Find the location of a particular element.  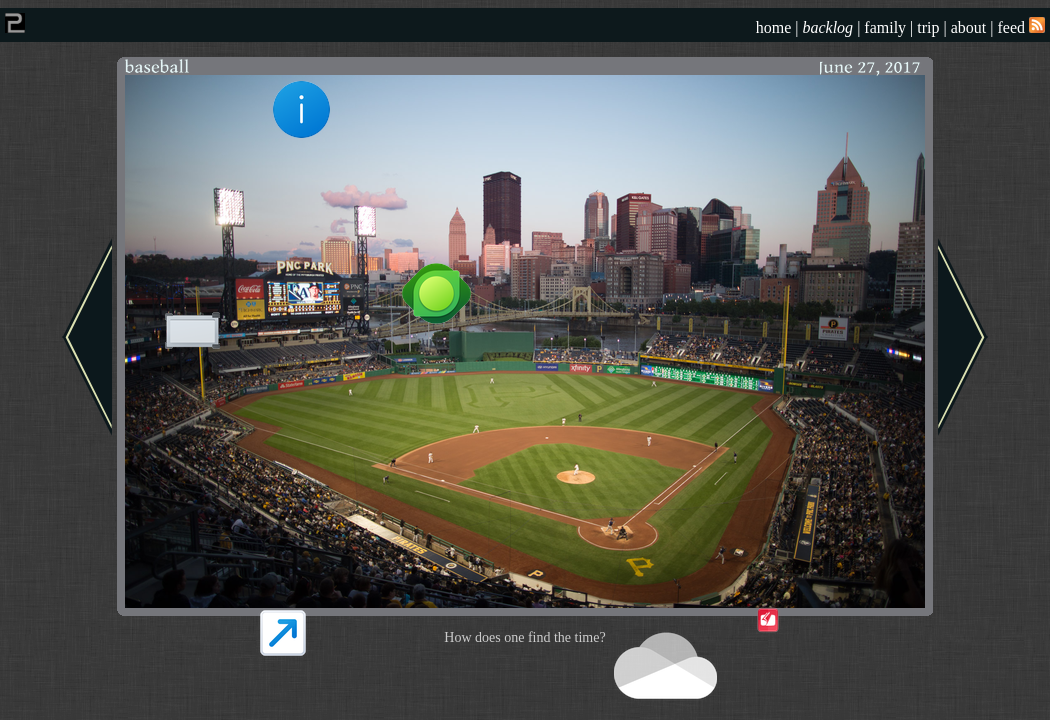

view more information about this item is located at coordinates (301, 109).